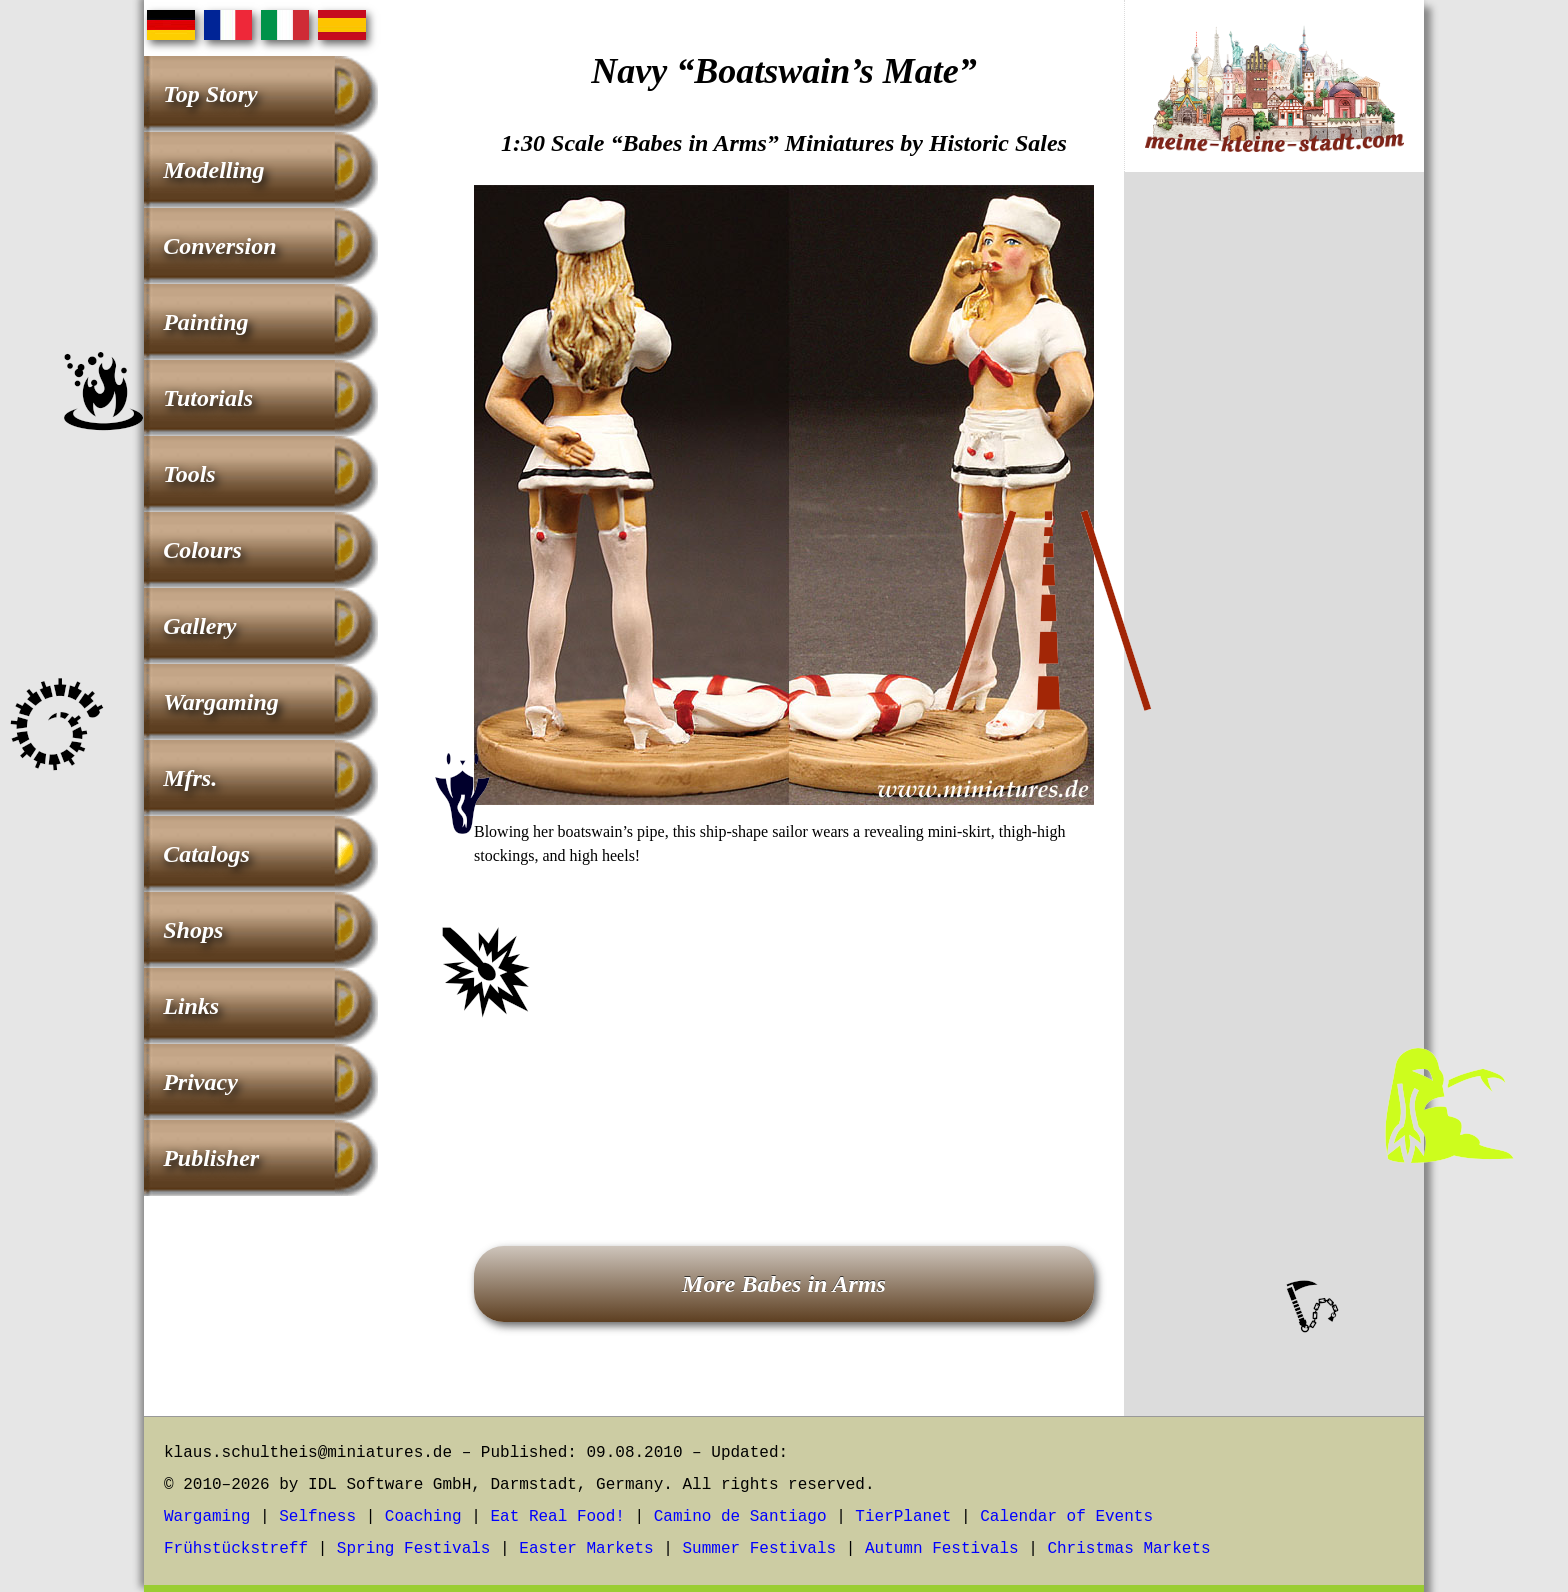  I want to click on cobra character or enemy type in a game, so click(462, 793).